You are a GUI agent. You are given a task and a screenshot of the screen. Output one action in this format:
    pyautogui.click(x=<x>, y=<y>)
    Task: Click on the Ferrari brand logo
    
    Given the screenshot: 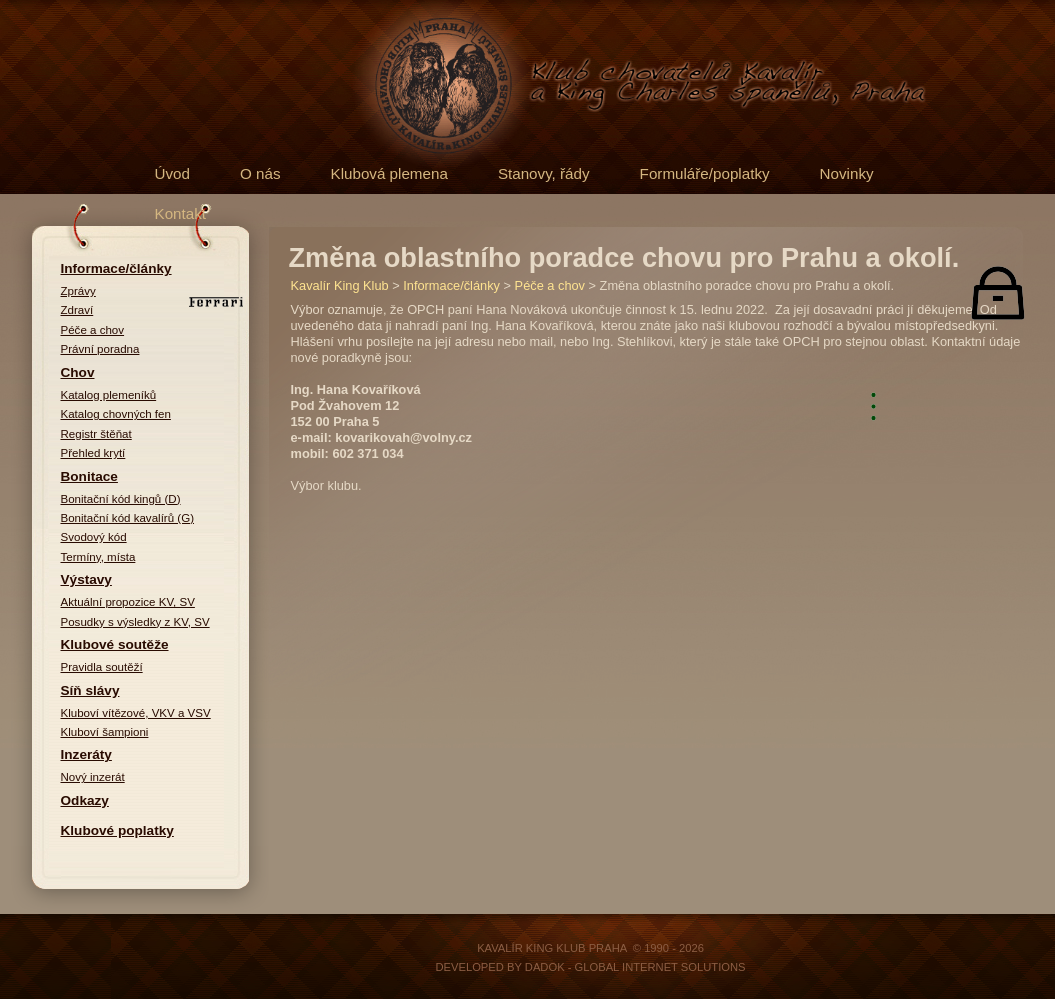 What is the action you would take?
    pyautogui.click(x=216, y=302)
    